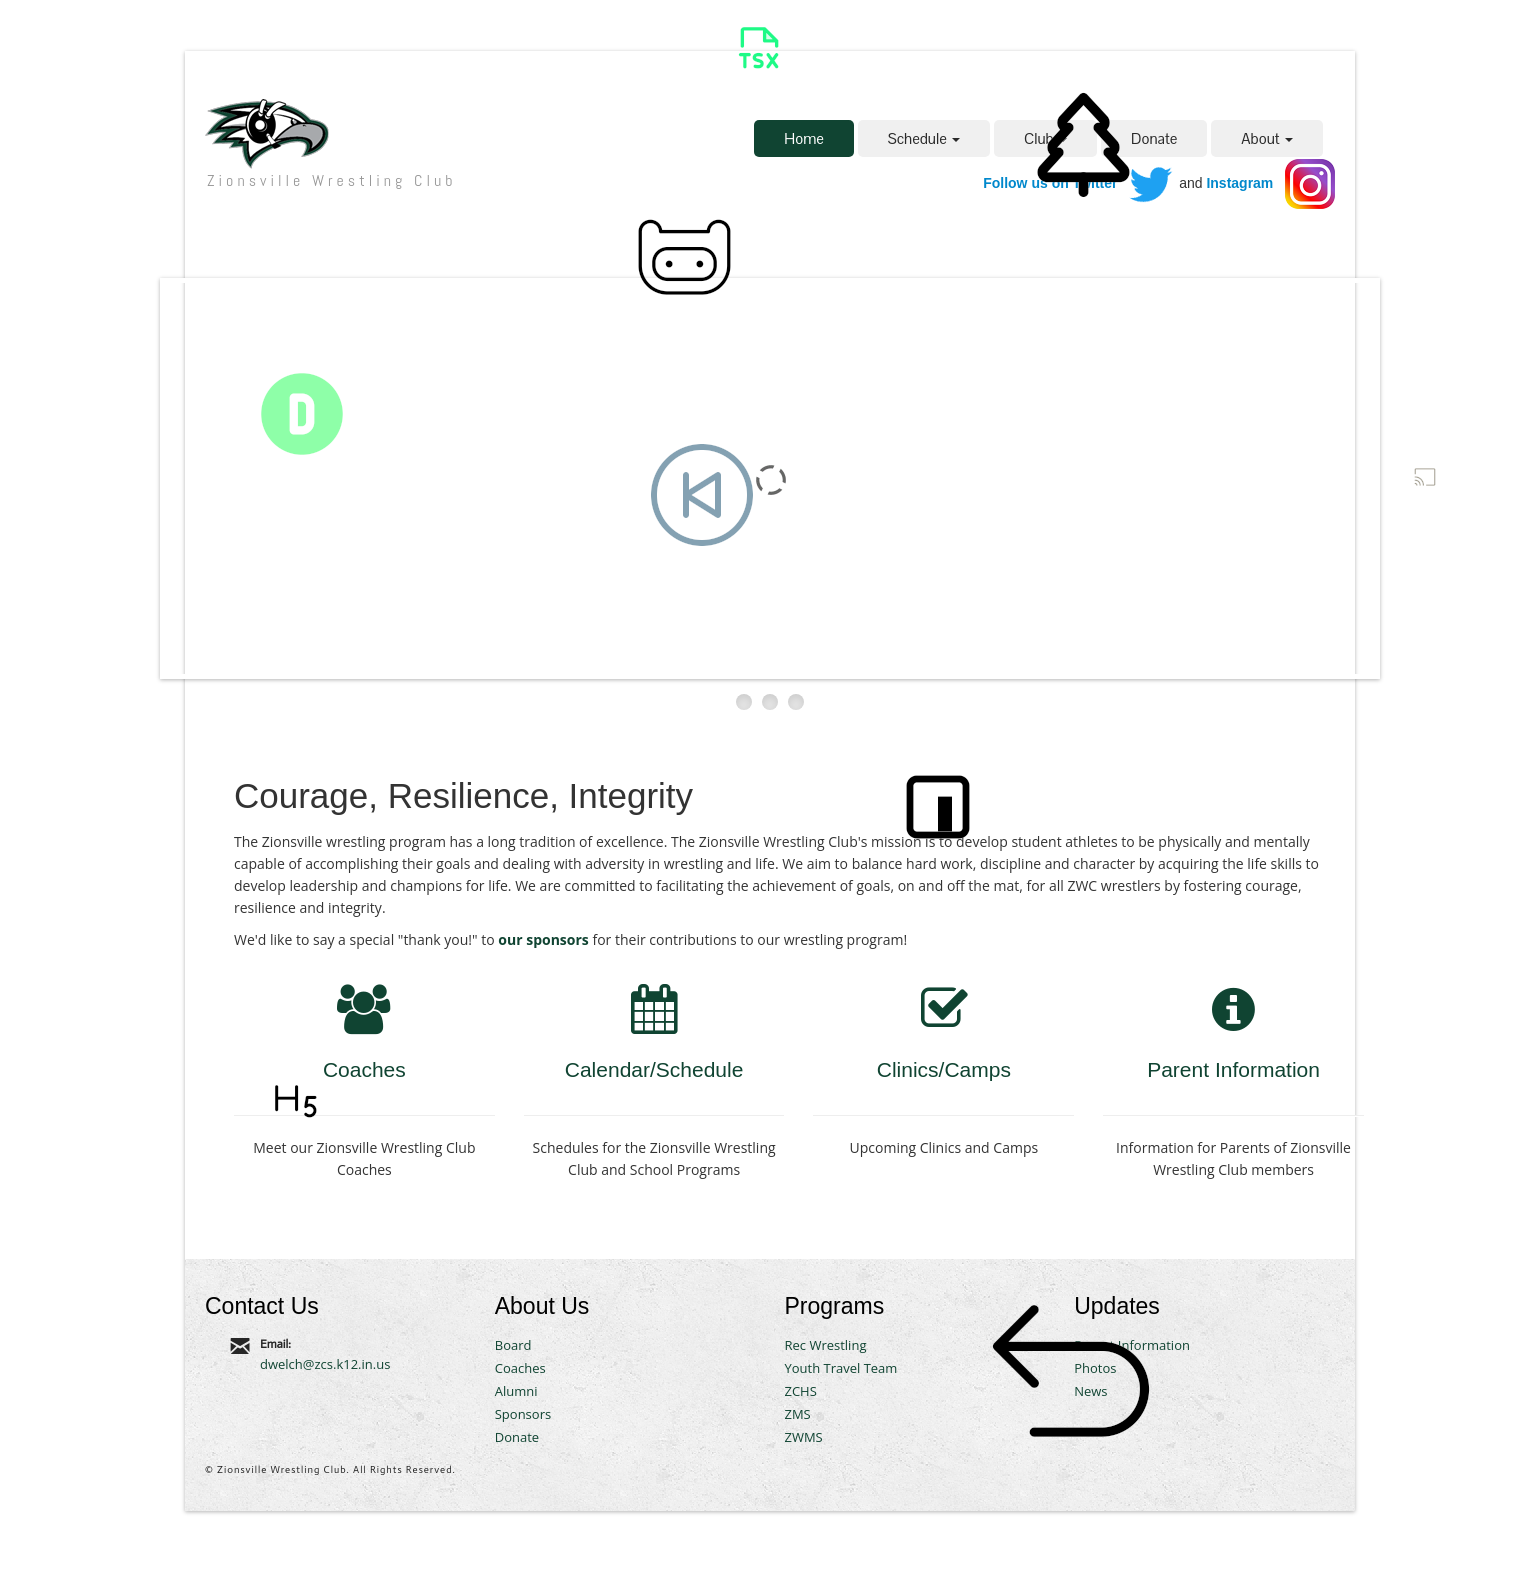 This screenshot has height=1571, width=1540. Describe the element at coordinates (759, 49) in the screenshot. I see `a TypeScript React component file` at that location.